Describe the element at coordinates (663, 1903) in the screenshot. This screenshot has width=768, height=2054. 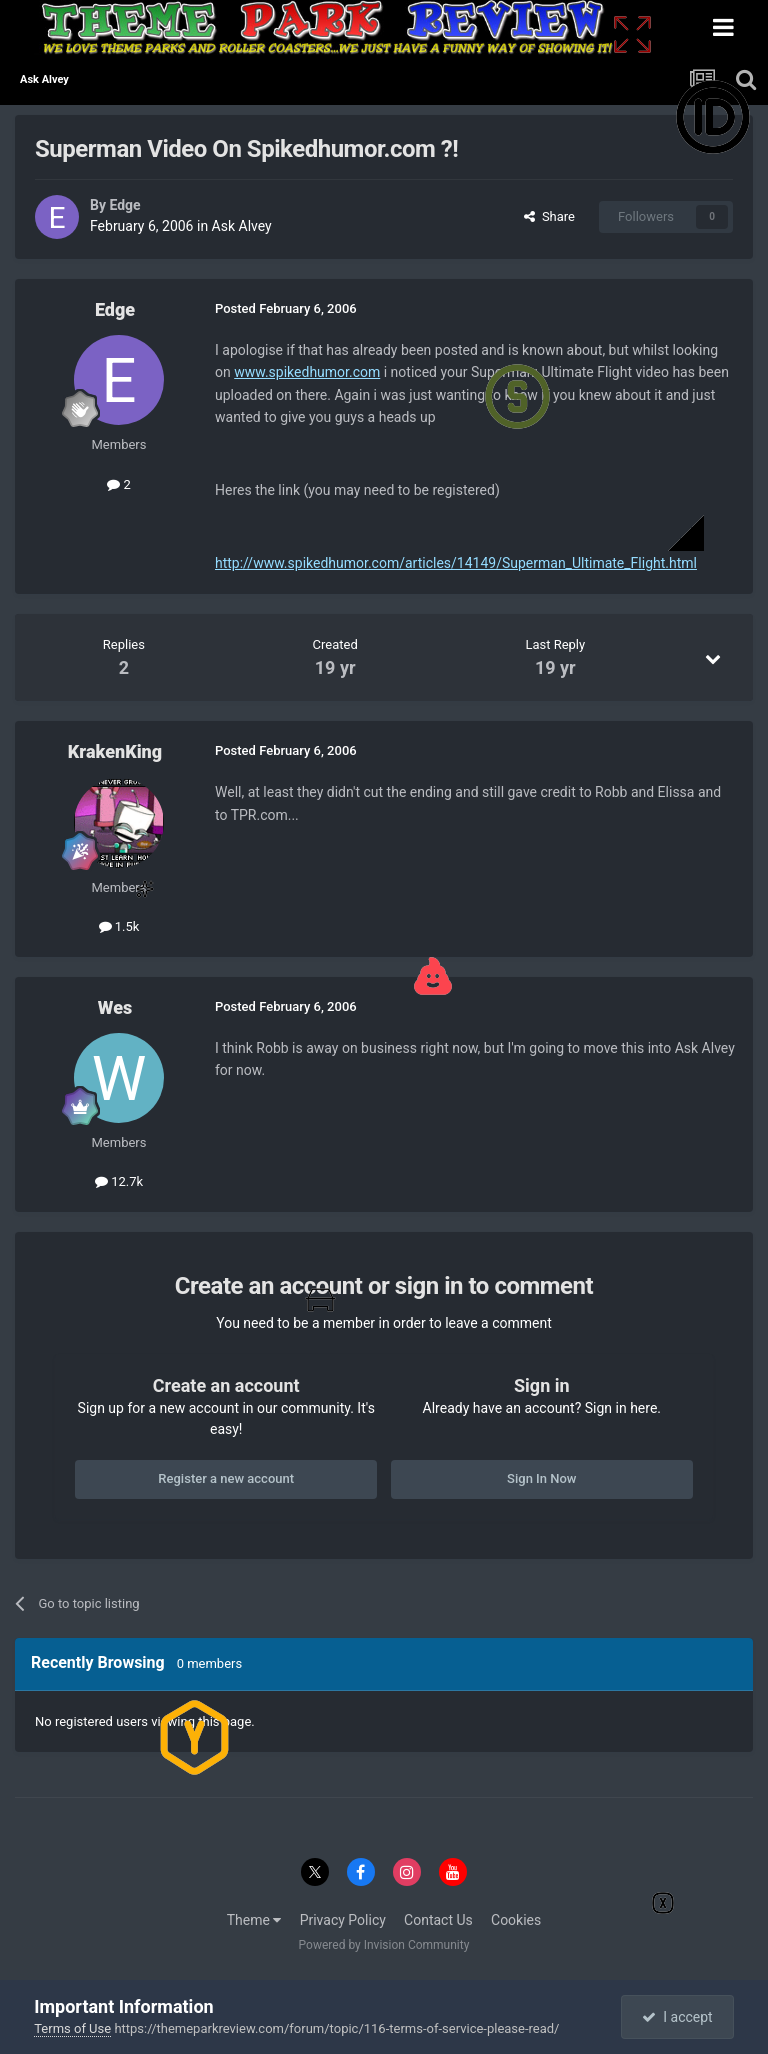
I see `close or dismiss a dialog` at that location.